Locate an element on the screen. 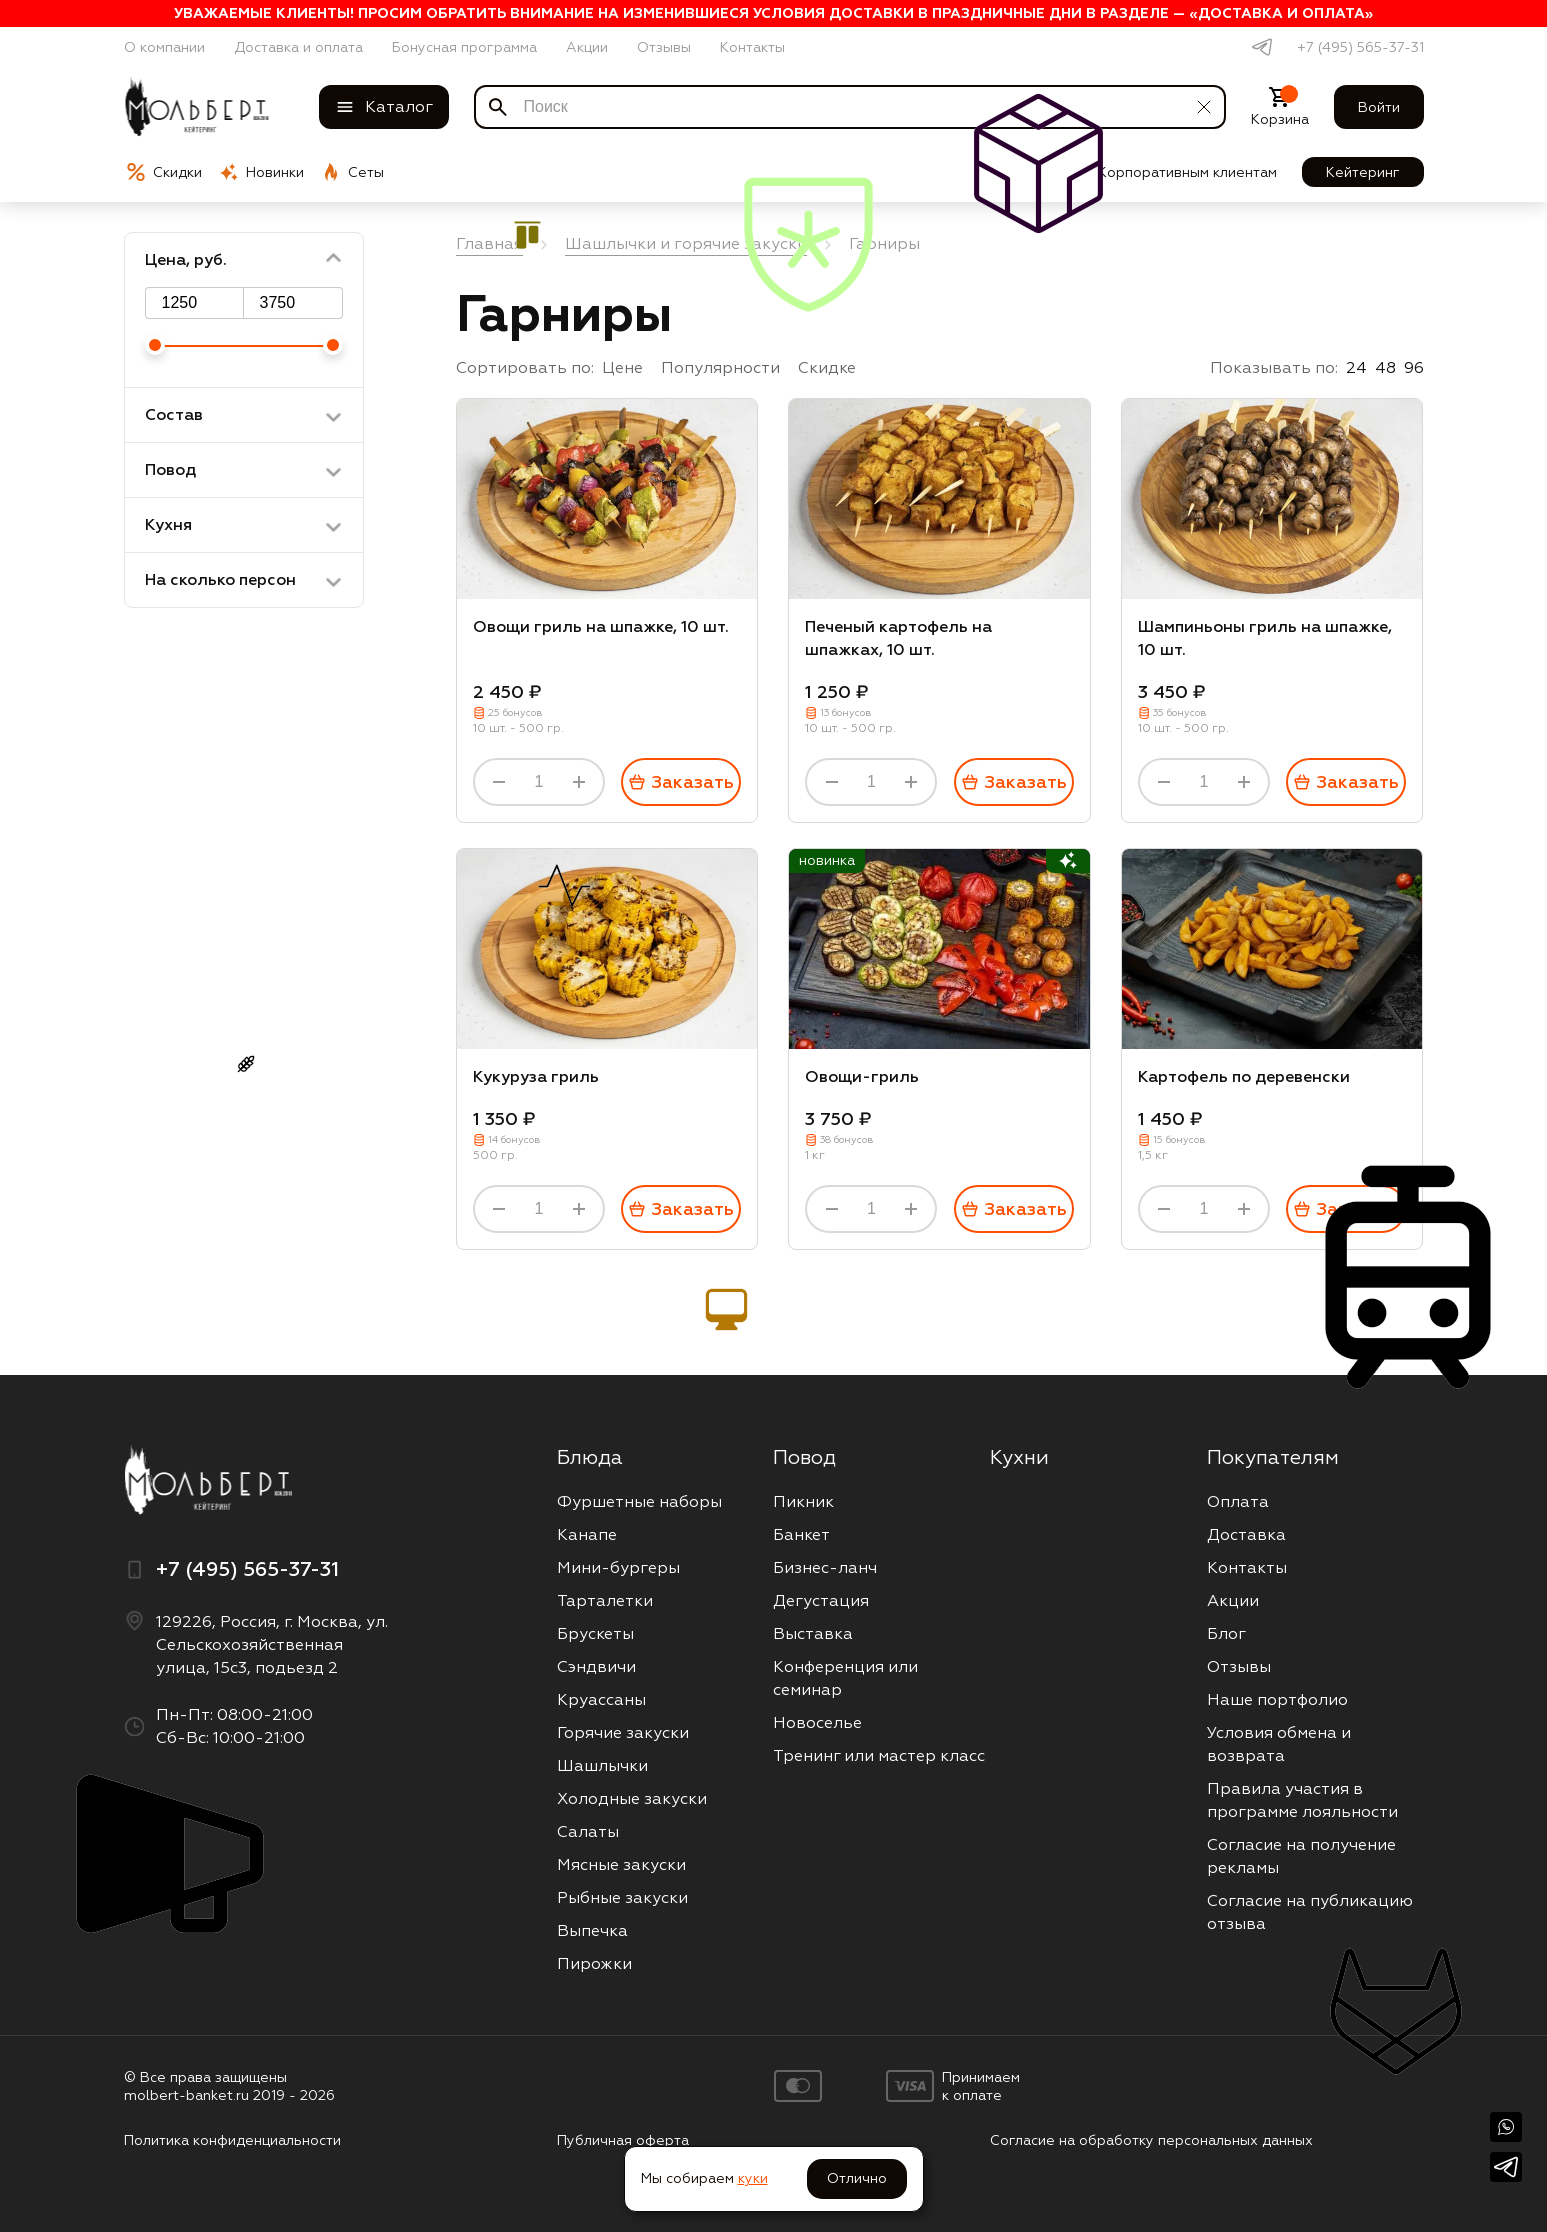  open CodeSandbox development environment is located at coordinates (1038, 163).